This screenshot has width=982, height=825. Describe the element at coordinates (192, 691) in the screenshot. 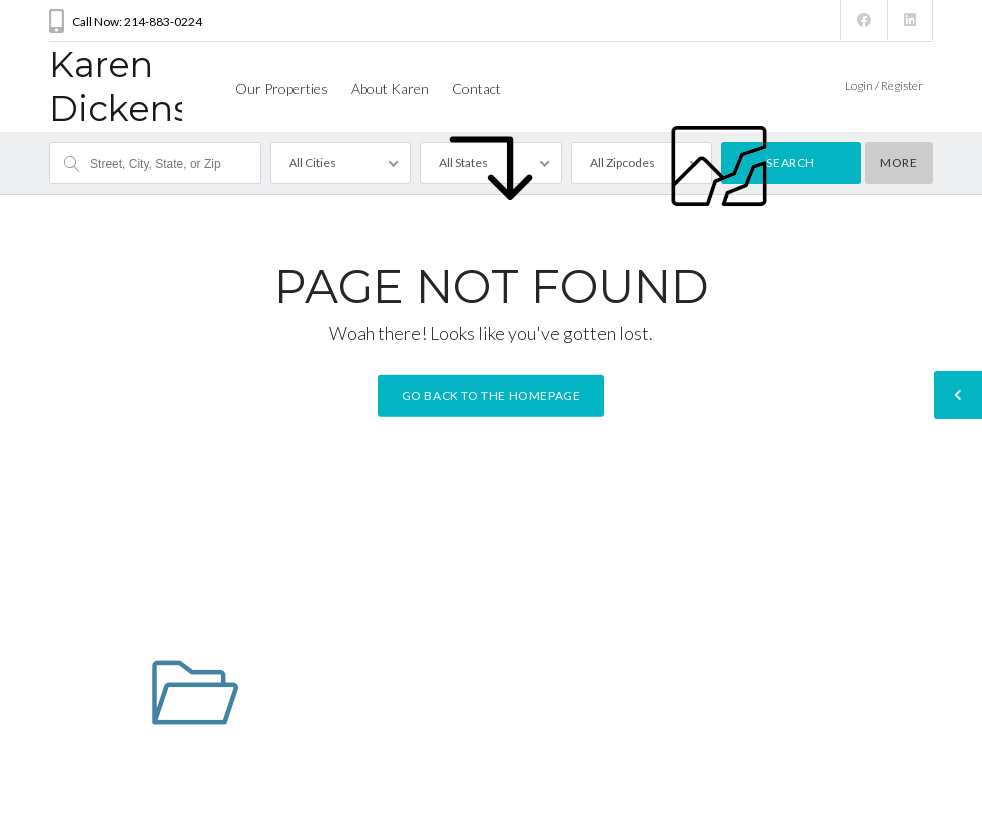

I see `open folder to view contents` at that location.